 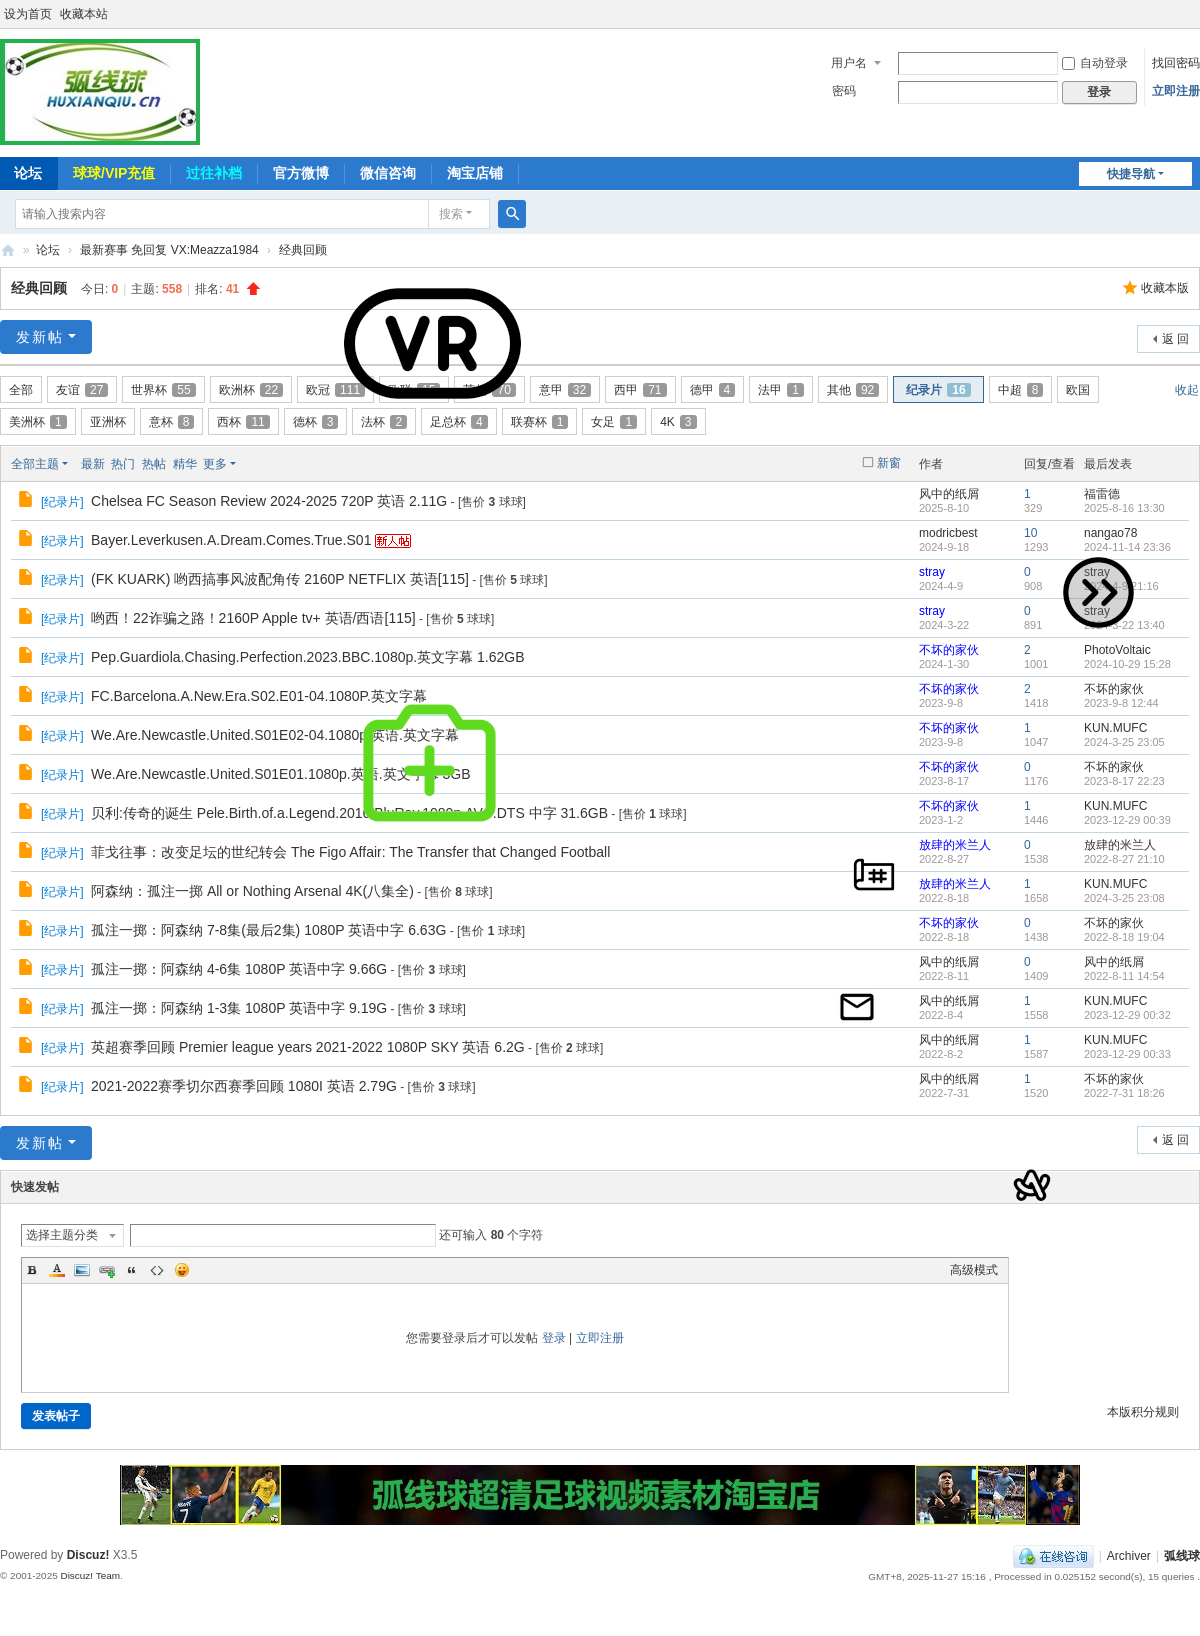 I want to click on view project blueprints or technical plans, so click(x=874, y=876).